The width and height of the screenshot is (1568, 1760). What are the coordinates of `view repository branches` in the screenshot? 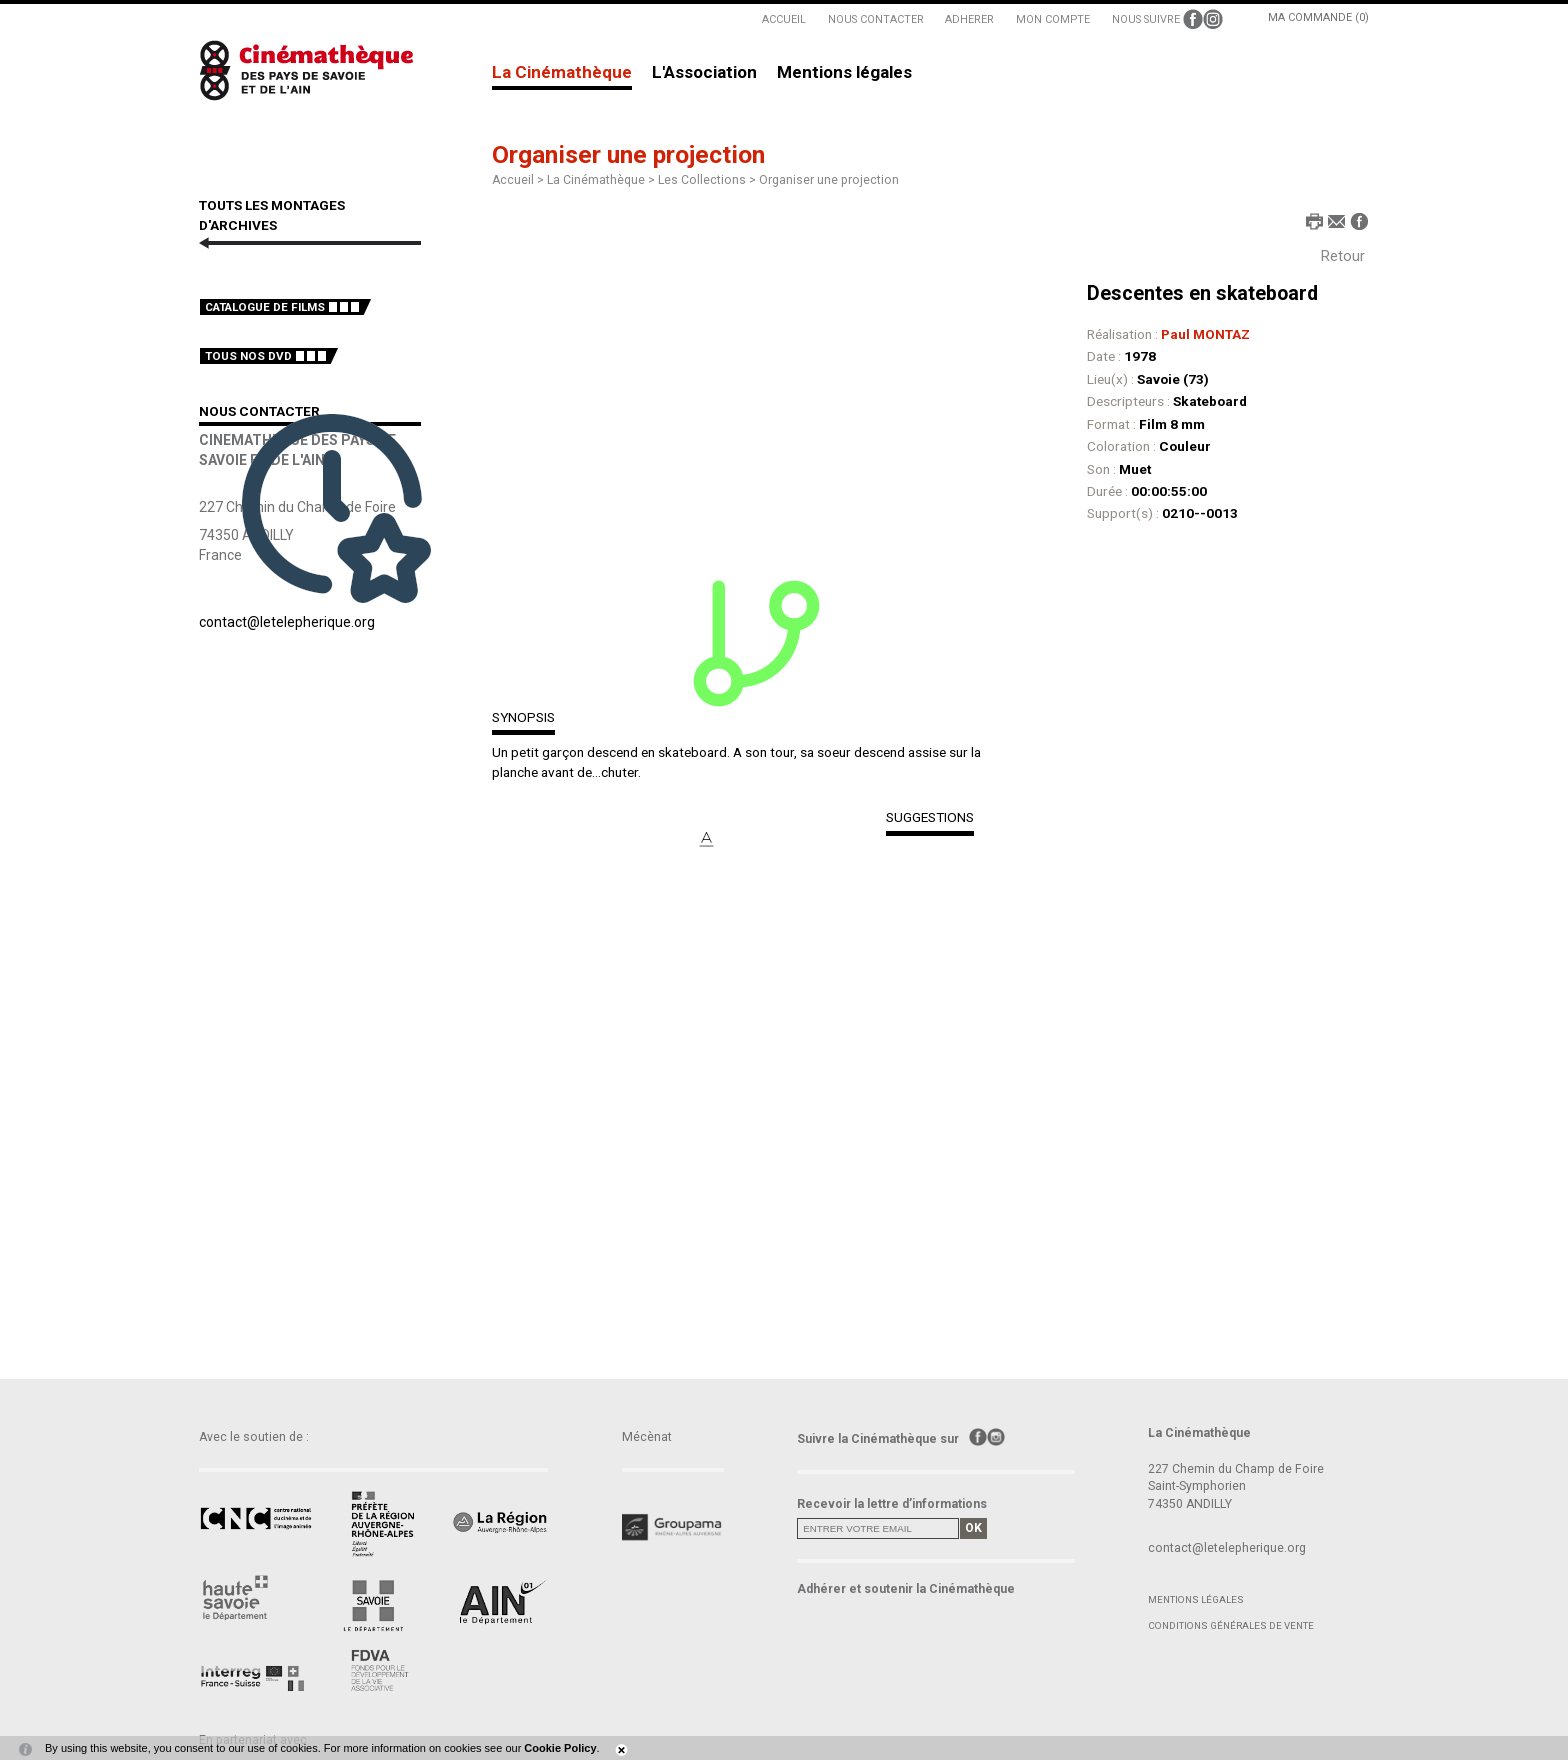 It's located at (756, 643).